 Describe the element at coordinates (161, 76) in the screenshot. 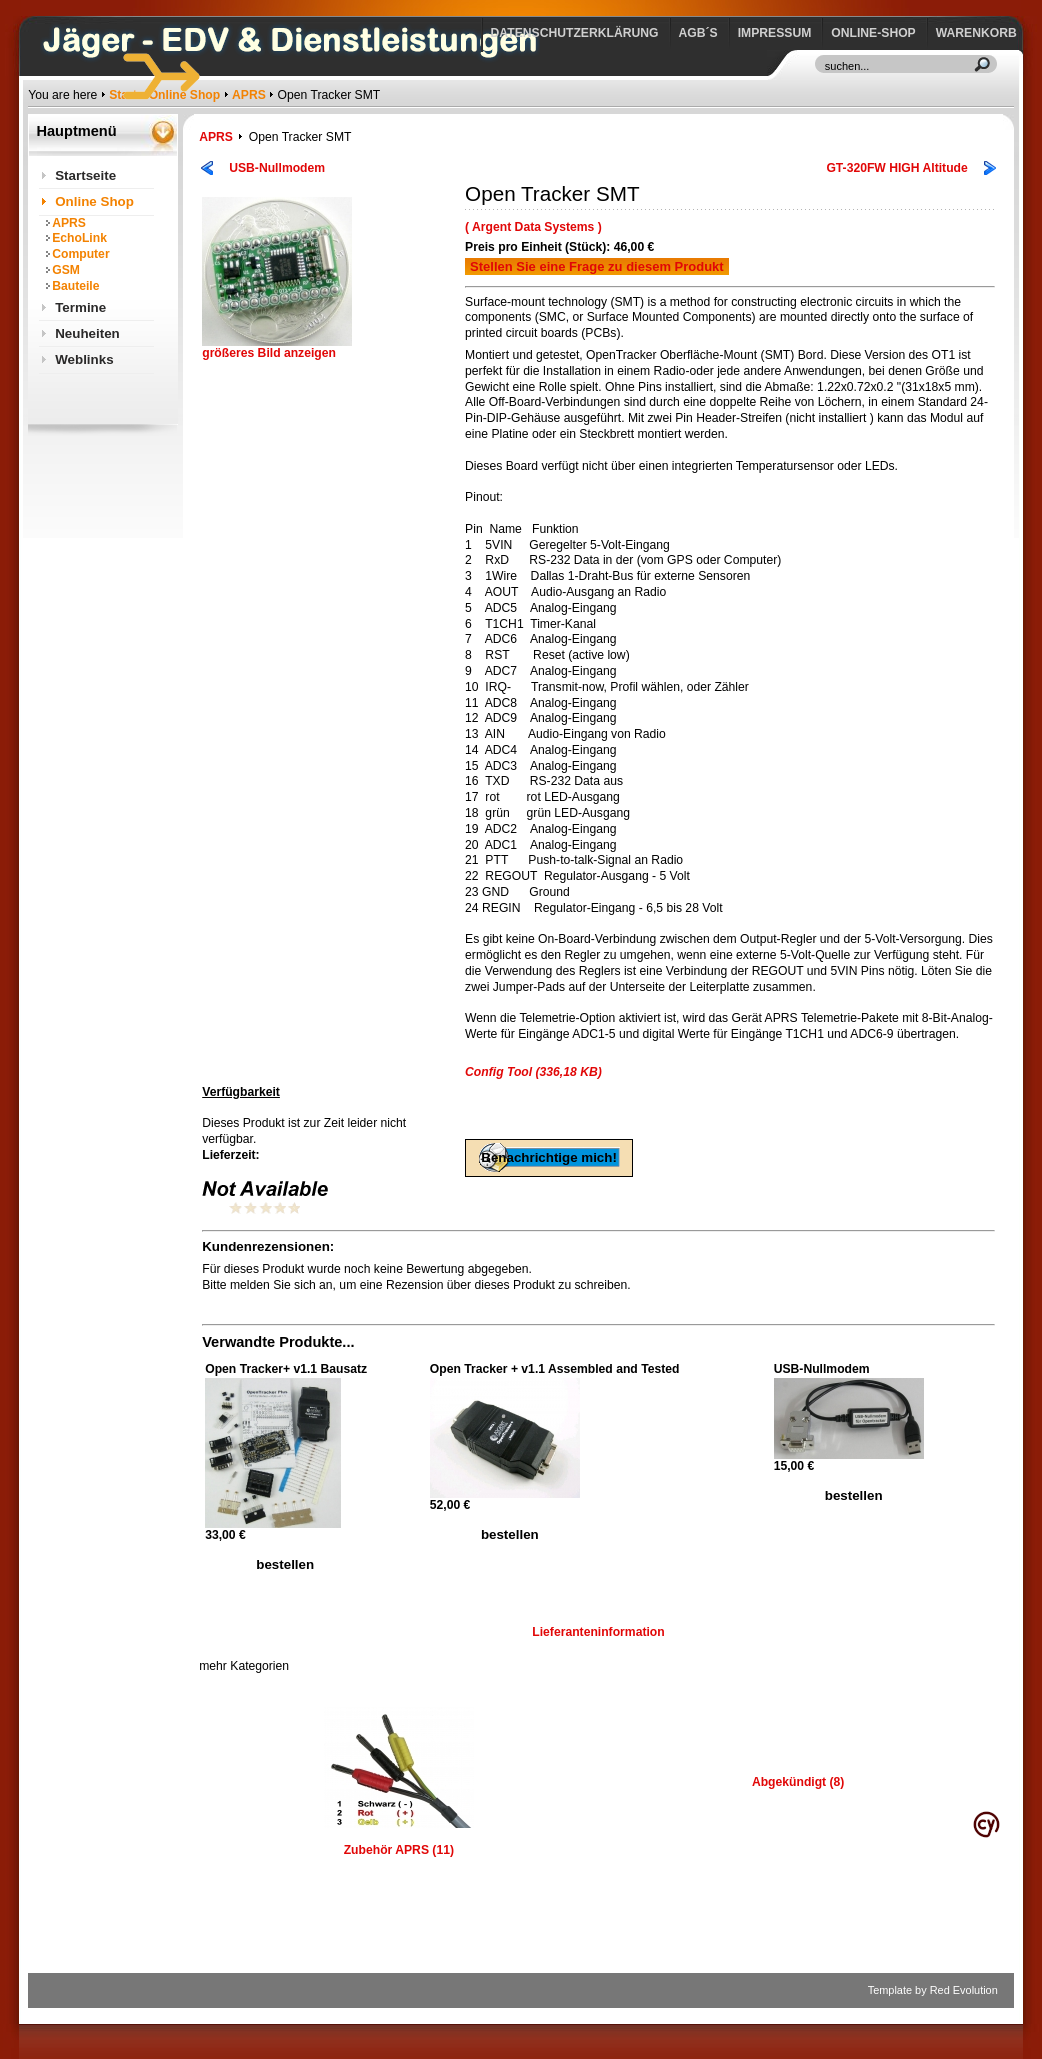

I see `merge or combine selected items` at that location.